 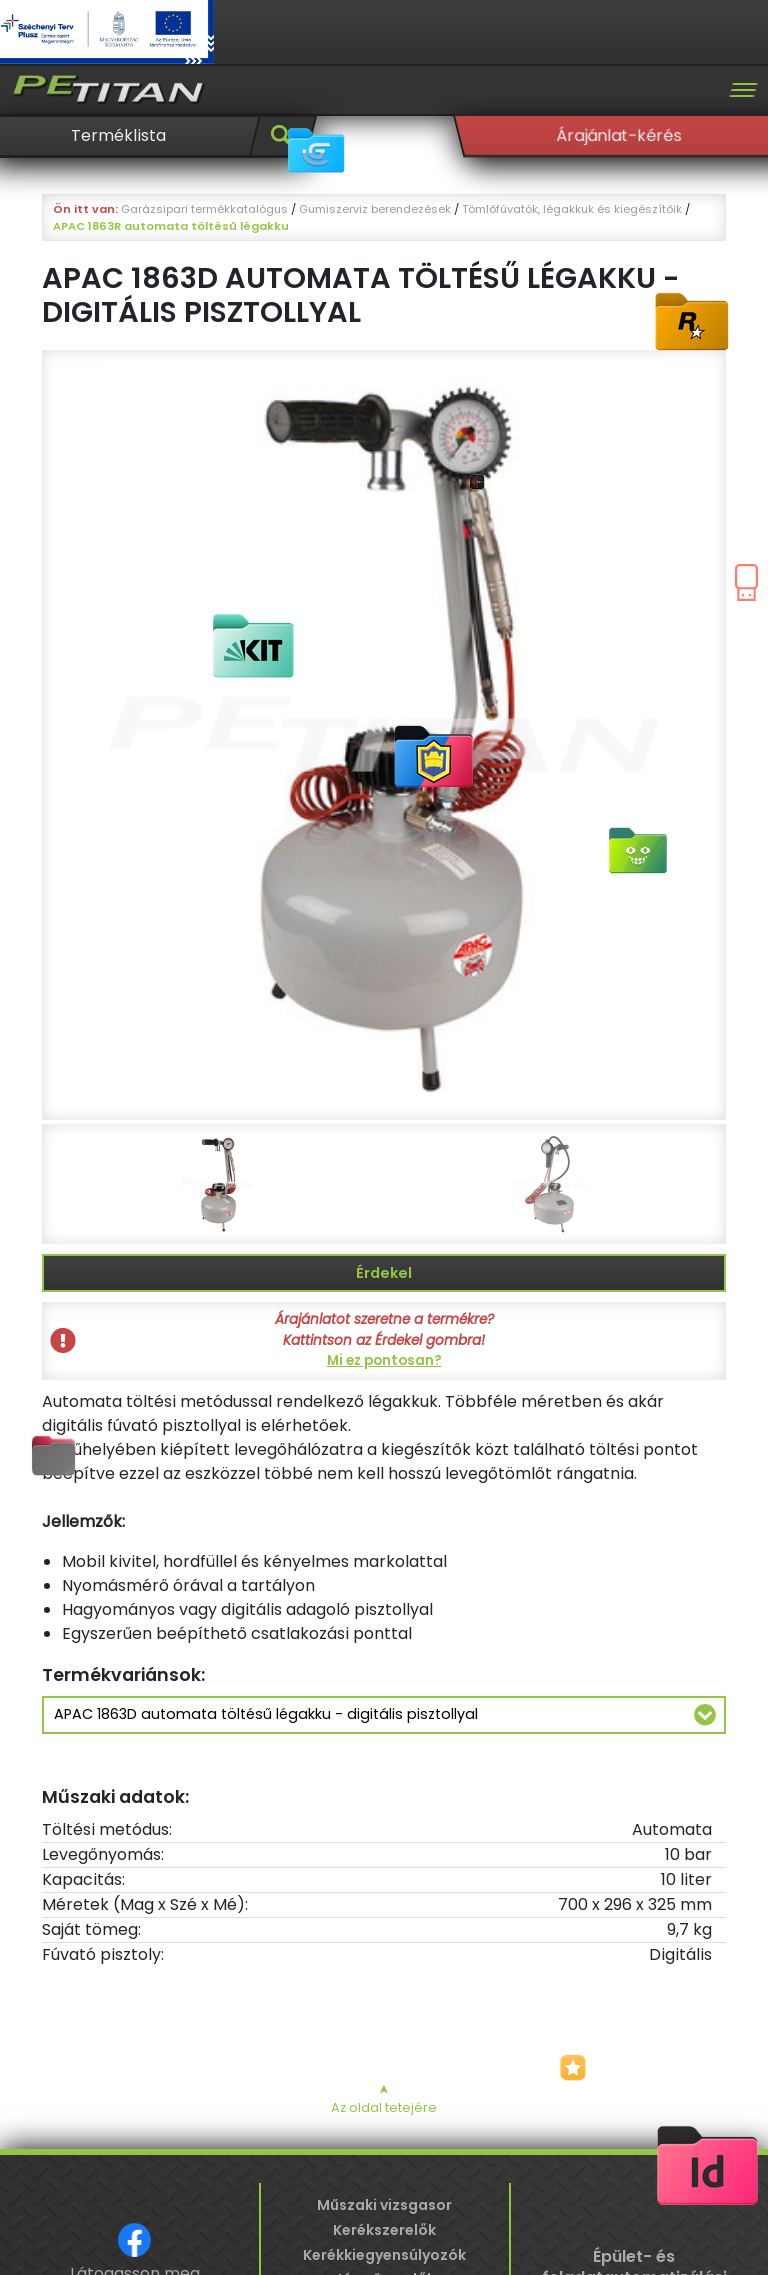 I want to click on open clash royale game files folder, so click(x=433, y=758).